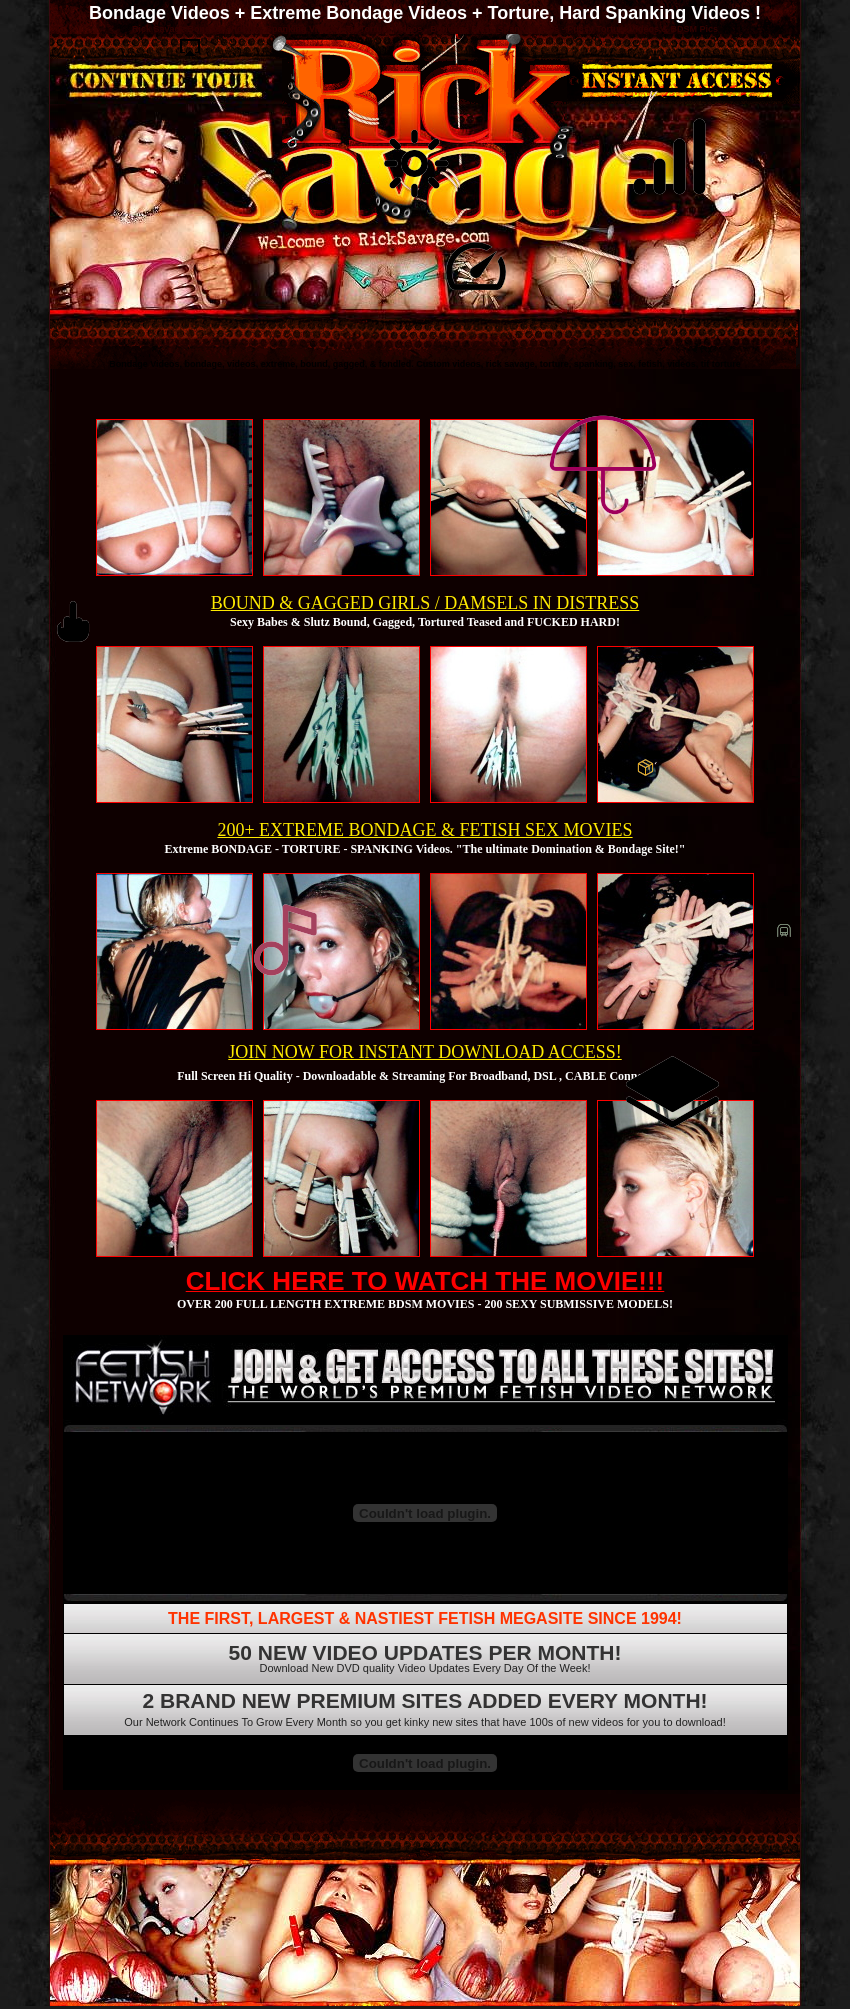  I want to click on adjust playback speed, so click(476, 266).